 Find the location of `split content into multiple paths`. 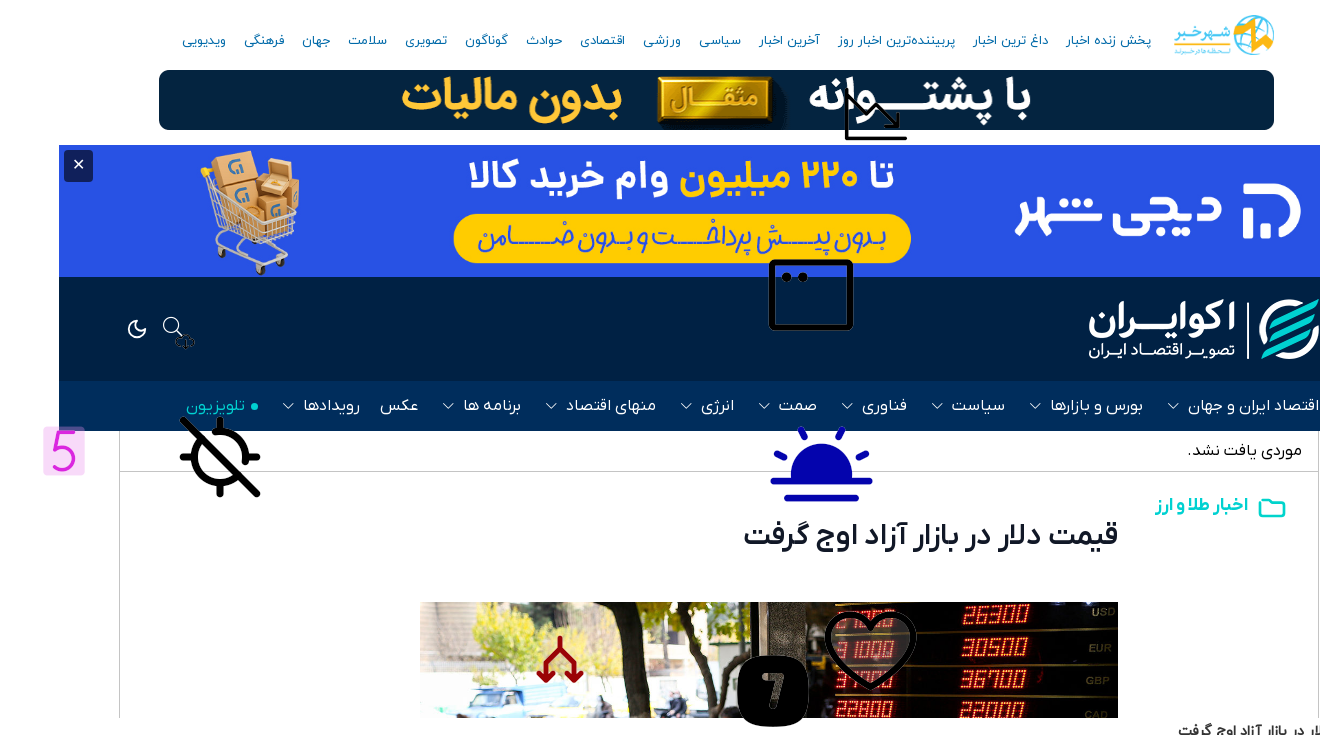

split content into multiple paths is located at coordinates (560, 661).